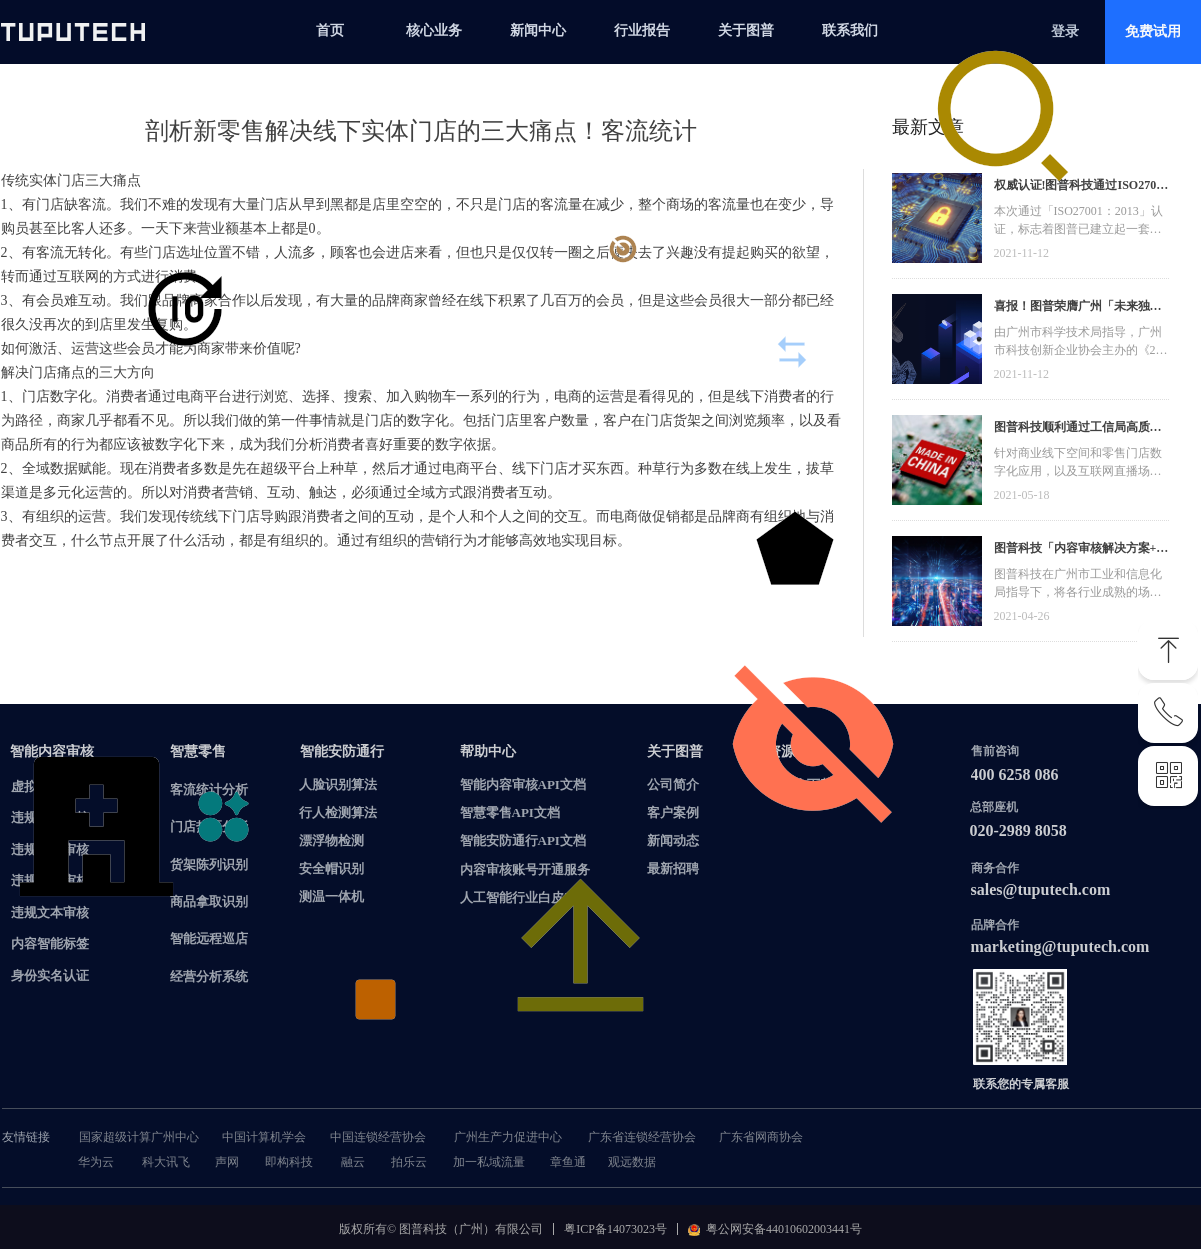 This screenshot has height=1249, width=1201. I want to click on scan a QR code or barcode, so click(623, 249).